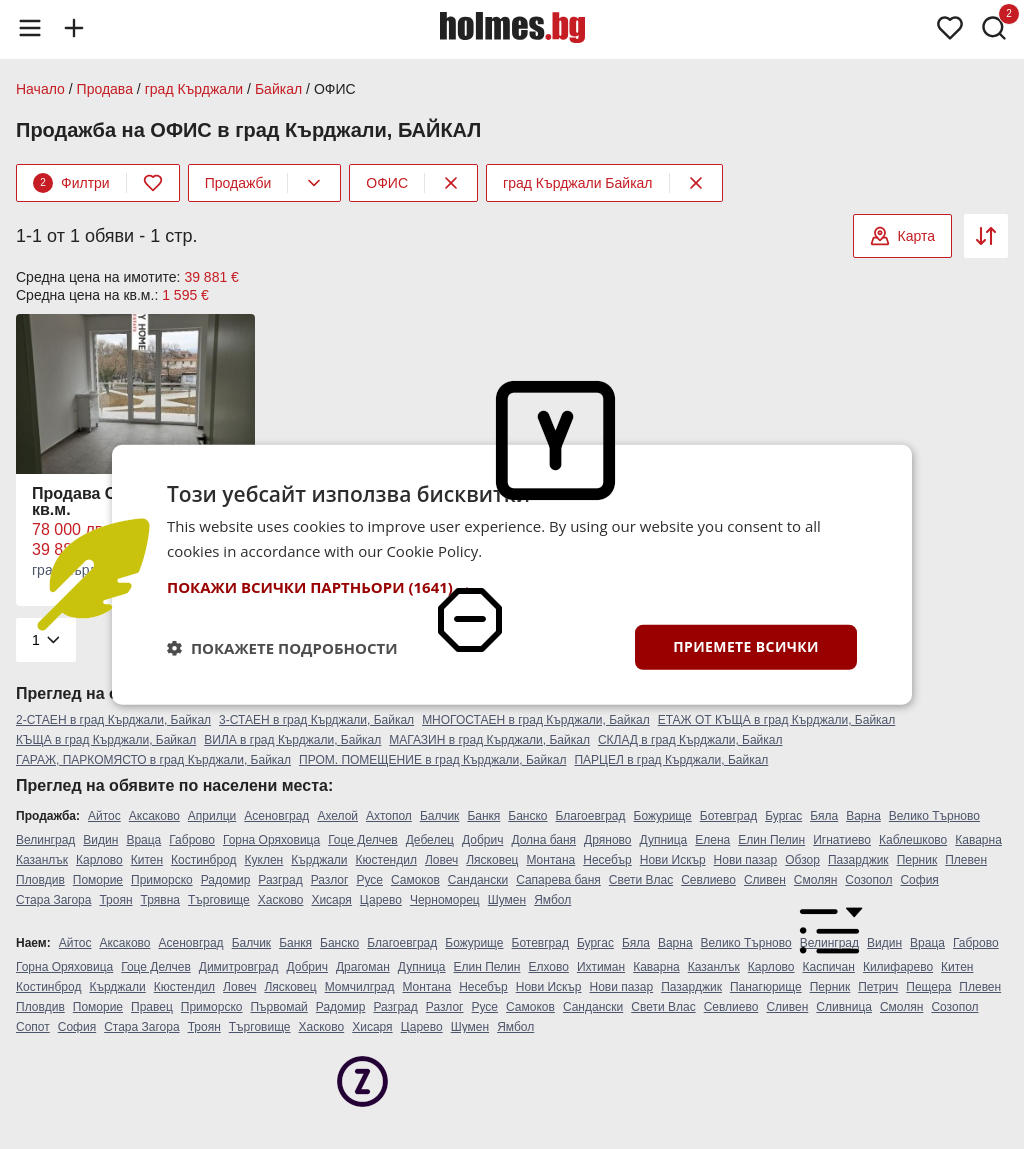 The height and width of the screenshot is (1149, 1024). Describe the element at coordinates (470, 620) in the screenshot. I see `indicates blocked or restricted content` at that location.